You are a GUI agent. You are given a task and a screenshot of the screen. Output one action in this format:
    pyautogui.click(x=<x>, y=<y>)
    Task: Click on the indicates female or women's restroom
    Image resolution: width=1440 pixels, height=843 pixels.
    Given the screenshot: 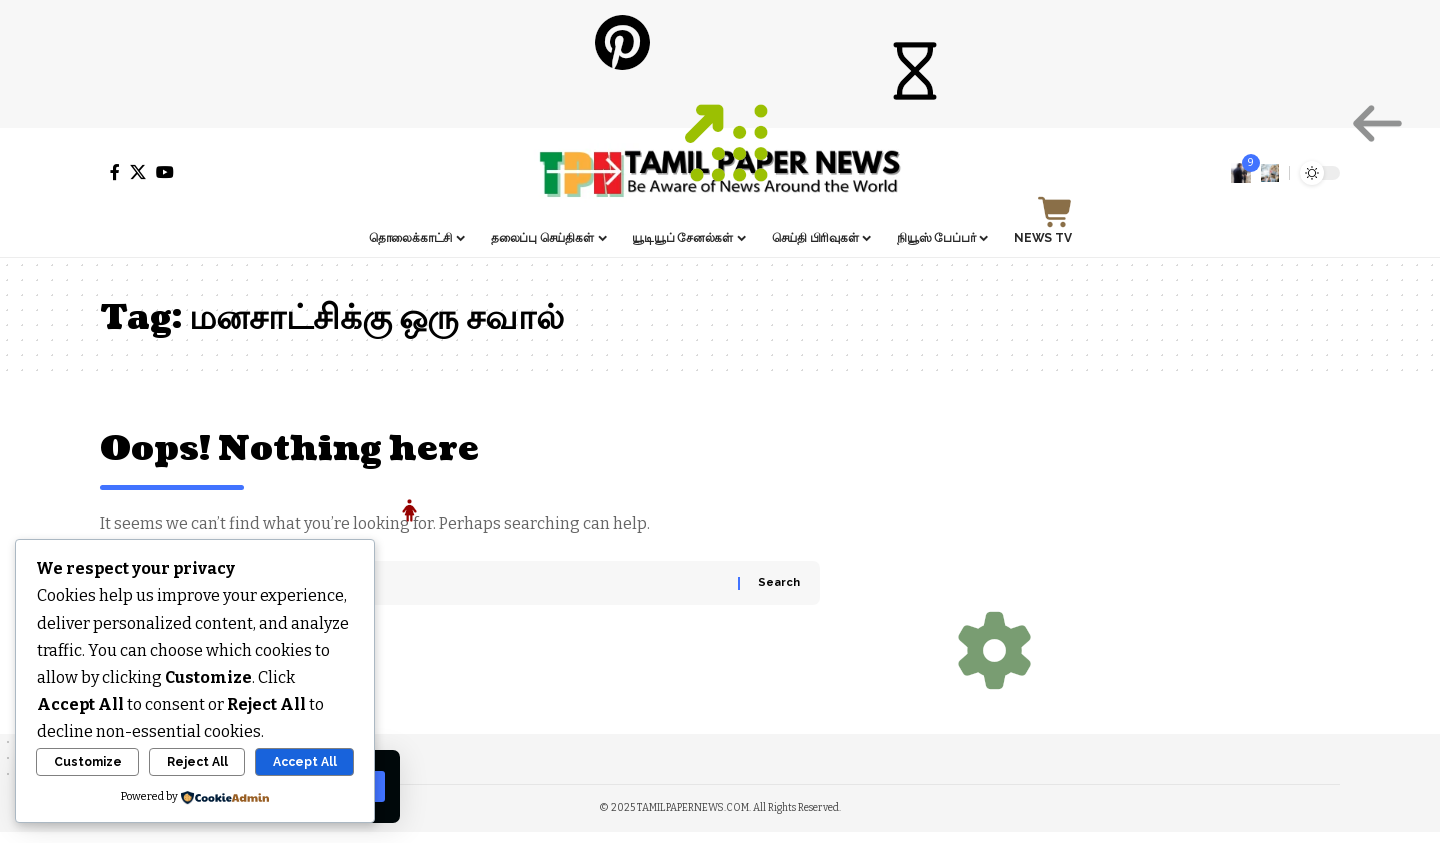 What is the action you would take?
    pyautogui.click(x=409, y=510)
    